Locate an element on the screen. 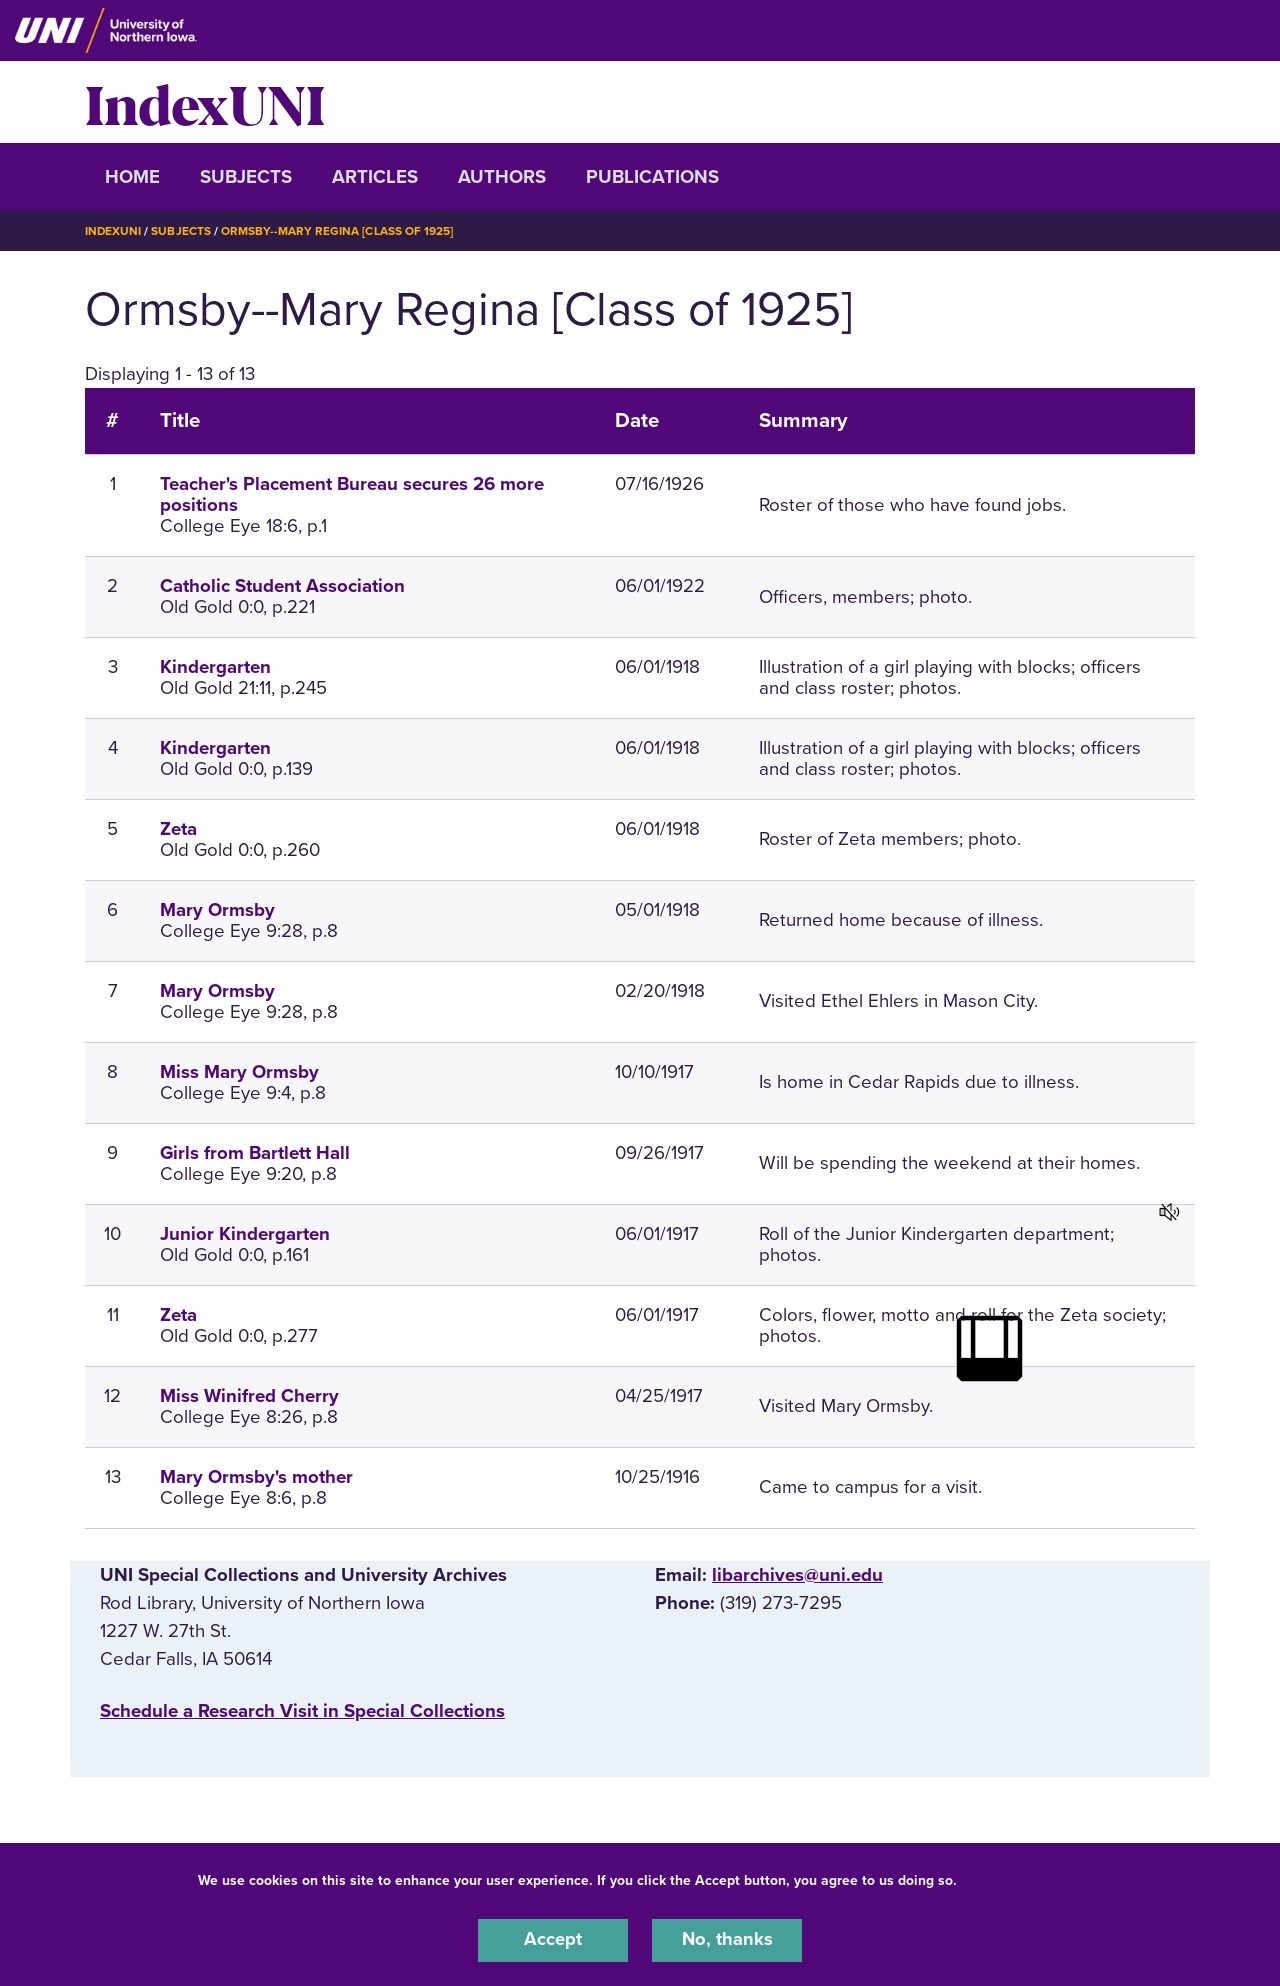 Image resolution: width=1280 pixels, height=1986 pixels. toggle justified panel layout is located at coordinates (989, 1348).